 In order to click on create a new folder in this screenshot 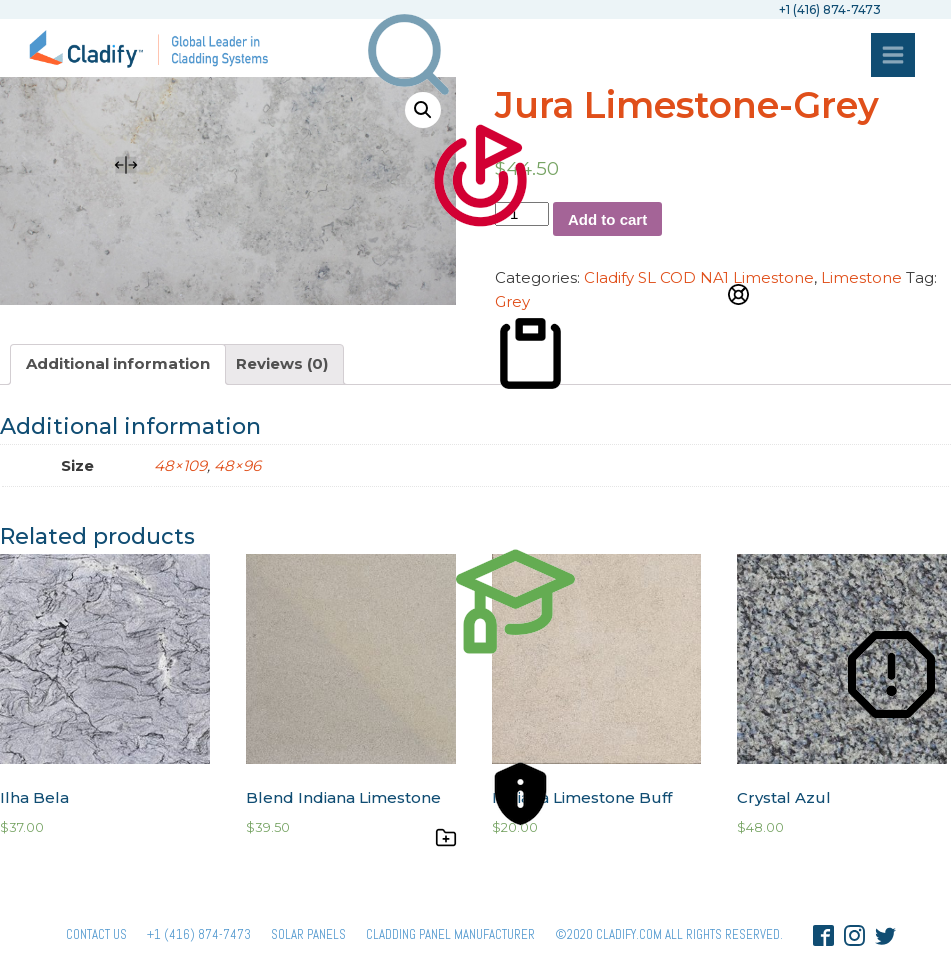, I will do `click(446, 838)`.